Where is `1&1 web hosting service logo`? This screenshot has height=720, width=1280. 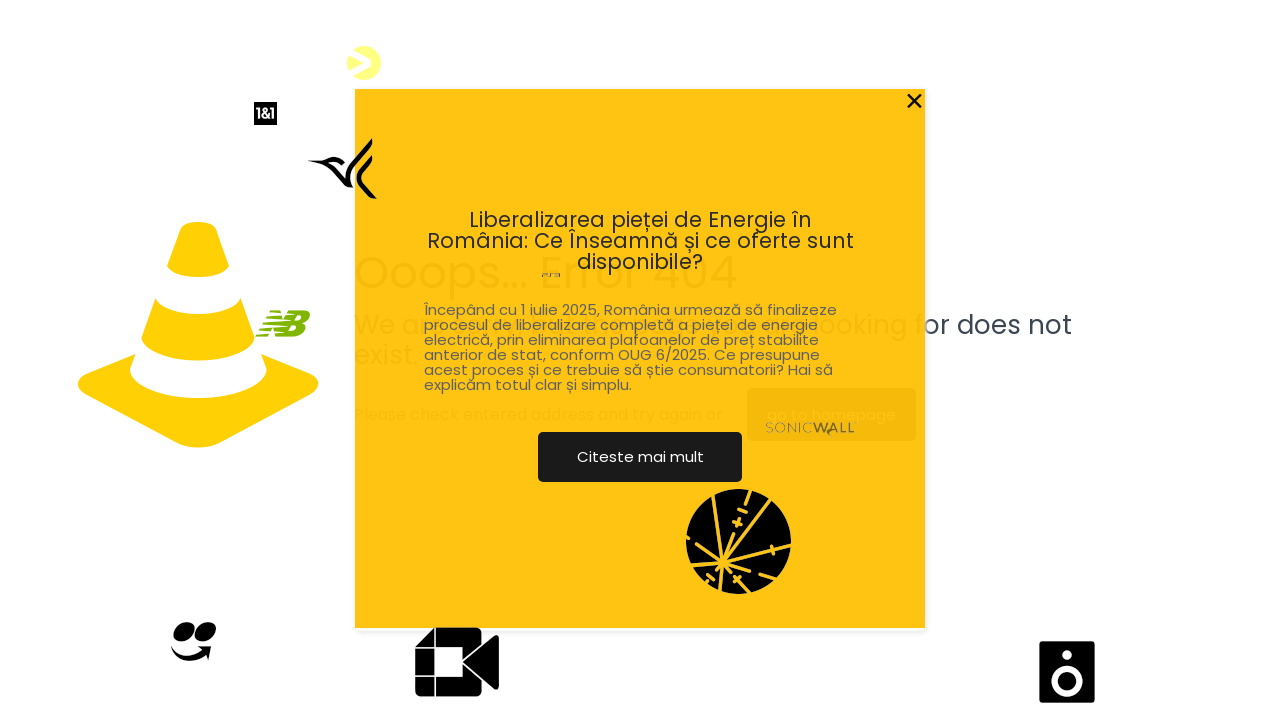
1&1 web hosting service logo is located at coordinates (265, 113).